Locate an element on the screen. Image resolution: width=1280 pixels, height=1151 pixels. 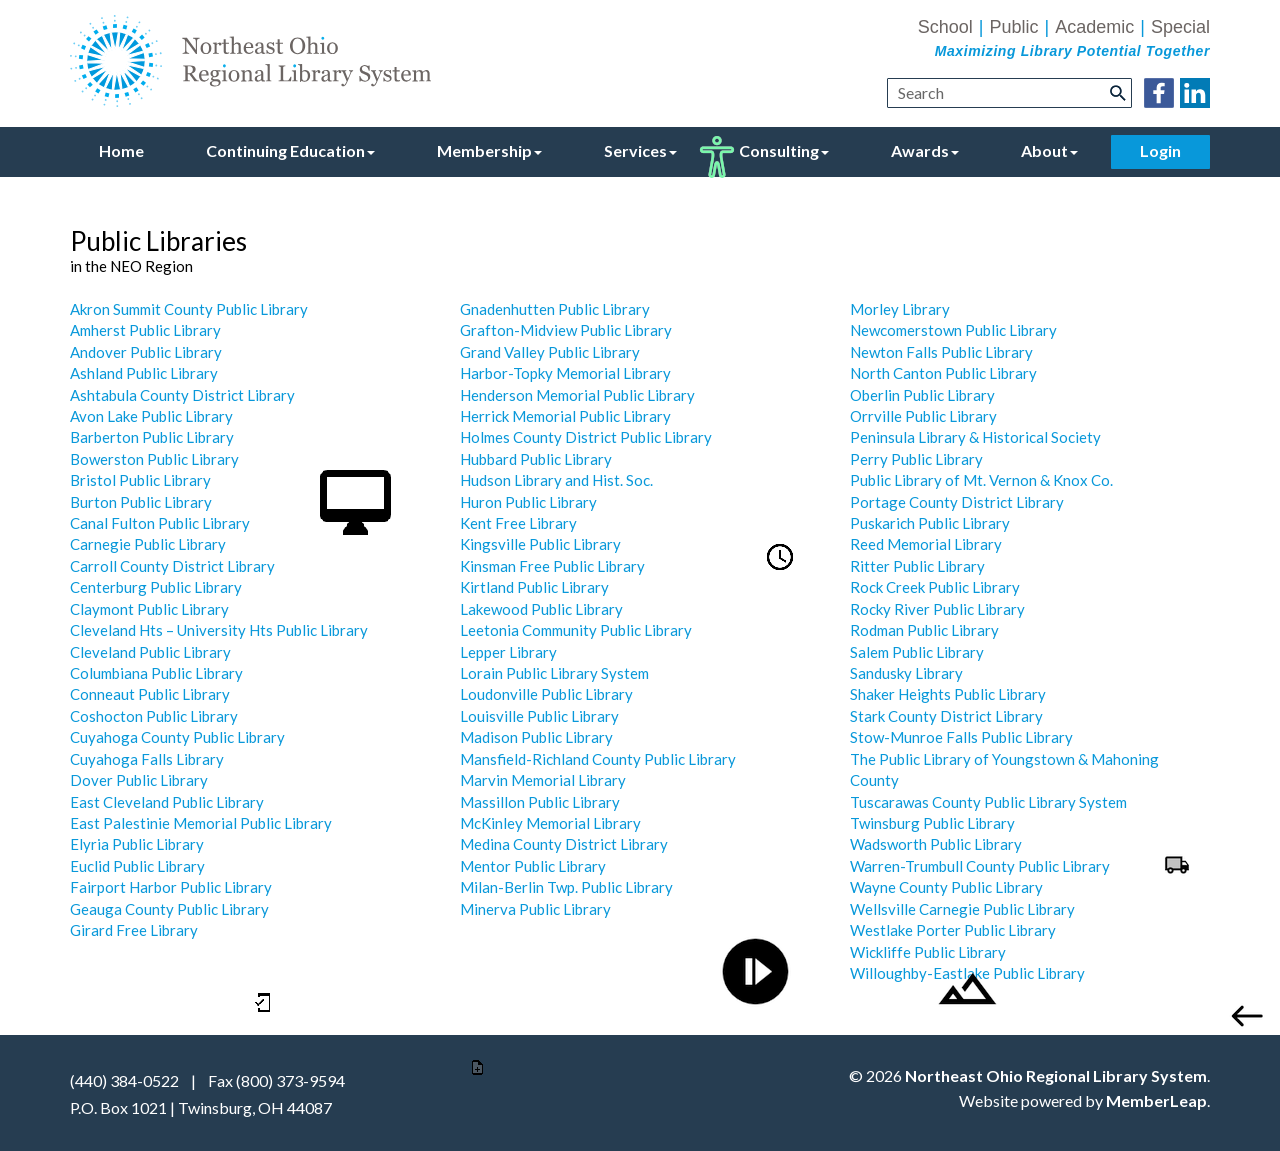
save item to watch later is located at coordinates (780, 557).